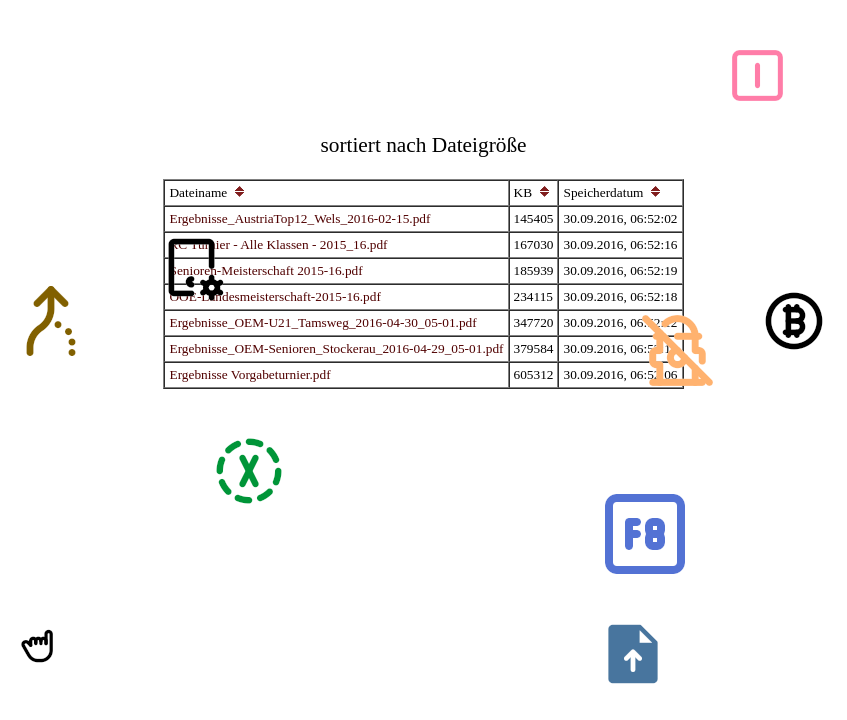  What do you see at coordinates (794, 321) in the screenshot?
I see `view bitcoin balance or wallet` at bounding box center [794, 321].